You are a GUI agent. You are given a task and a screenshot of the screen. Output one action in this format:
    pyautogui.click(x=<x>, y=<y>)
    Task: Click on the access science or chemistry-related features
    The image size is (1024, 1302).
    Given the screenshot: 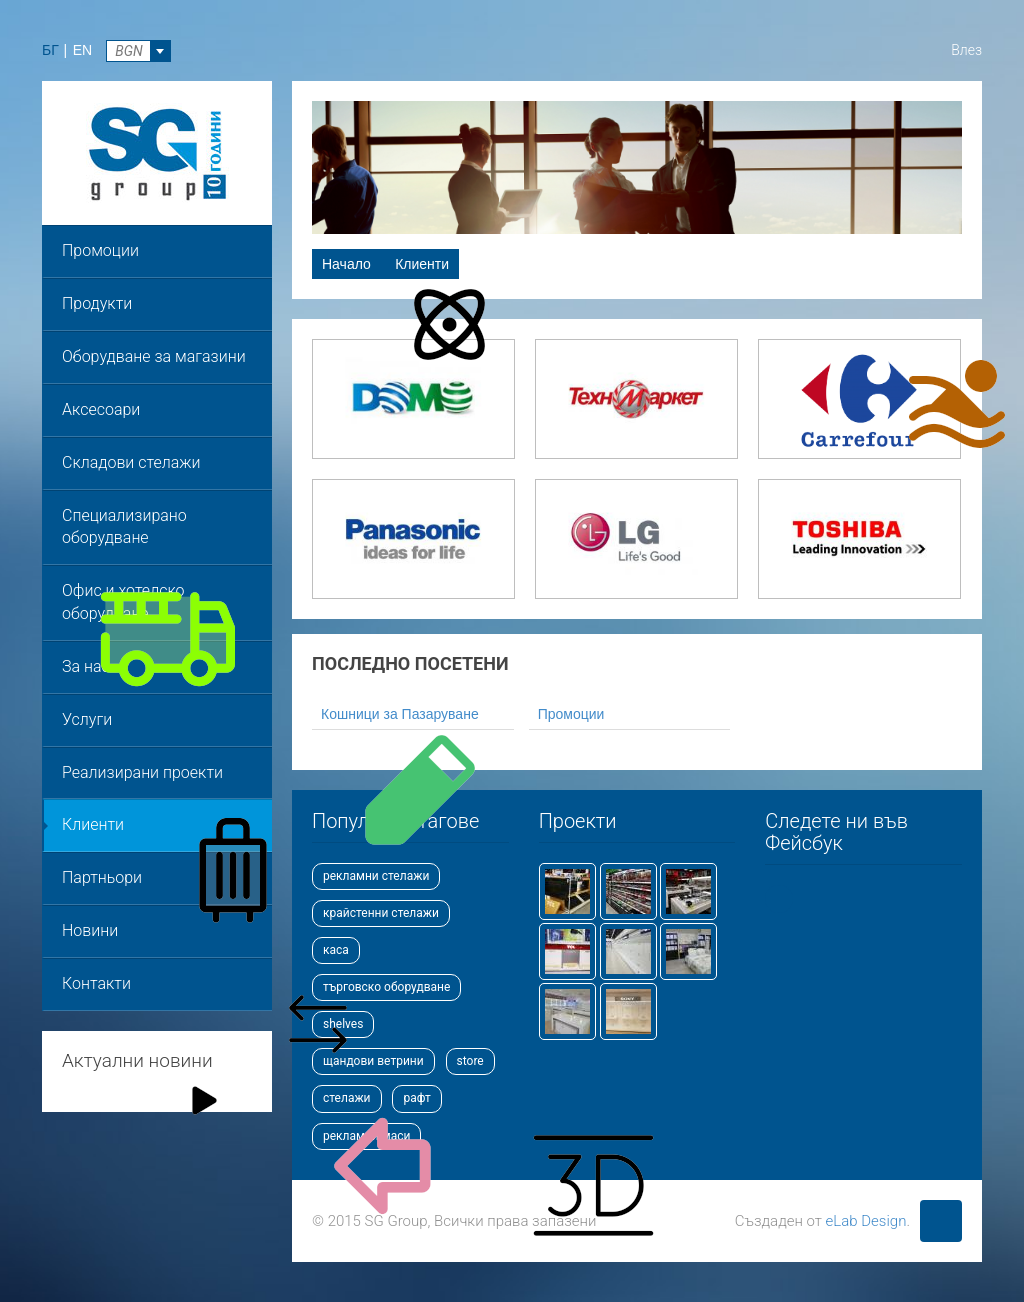 What is the action you would take?
    pyautogui.click(x=449, y=324)
    